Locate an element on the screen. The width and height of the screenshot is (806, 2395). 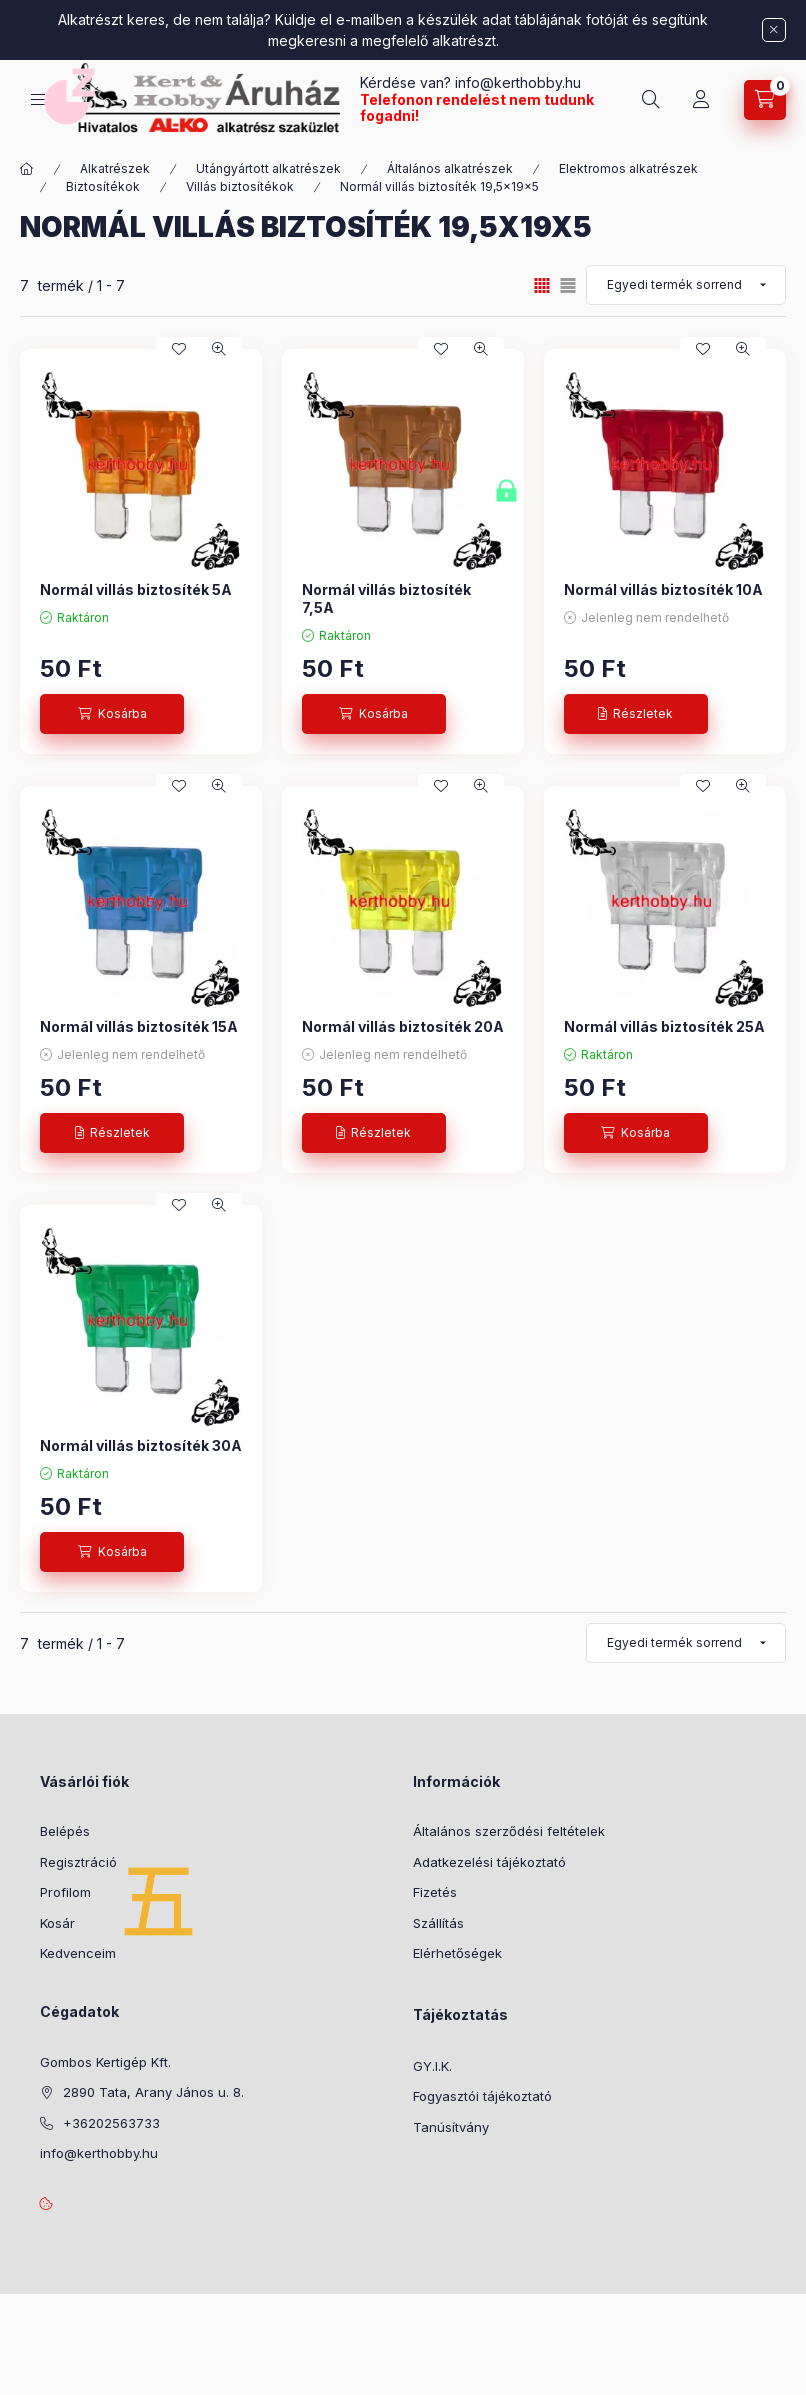
indicates rest or sleep mode is located at coordinates (69, 96).